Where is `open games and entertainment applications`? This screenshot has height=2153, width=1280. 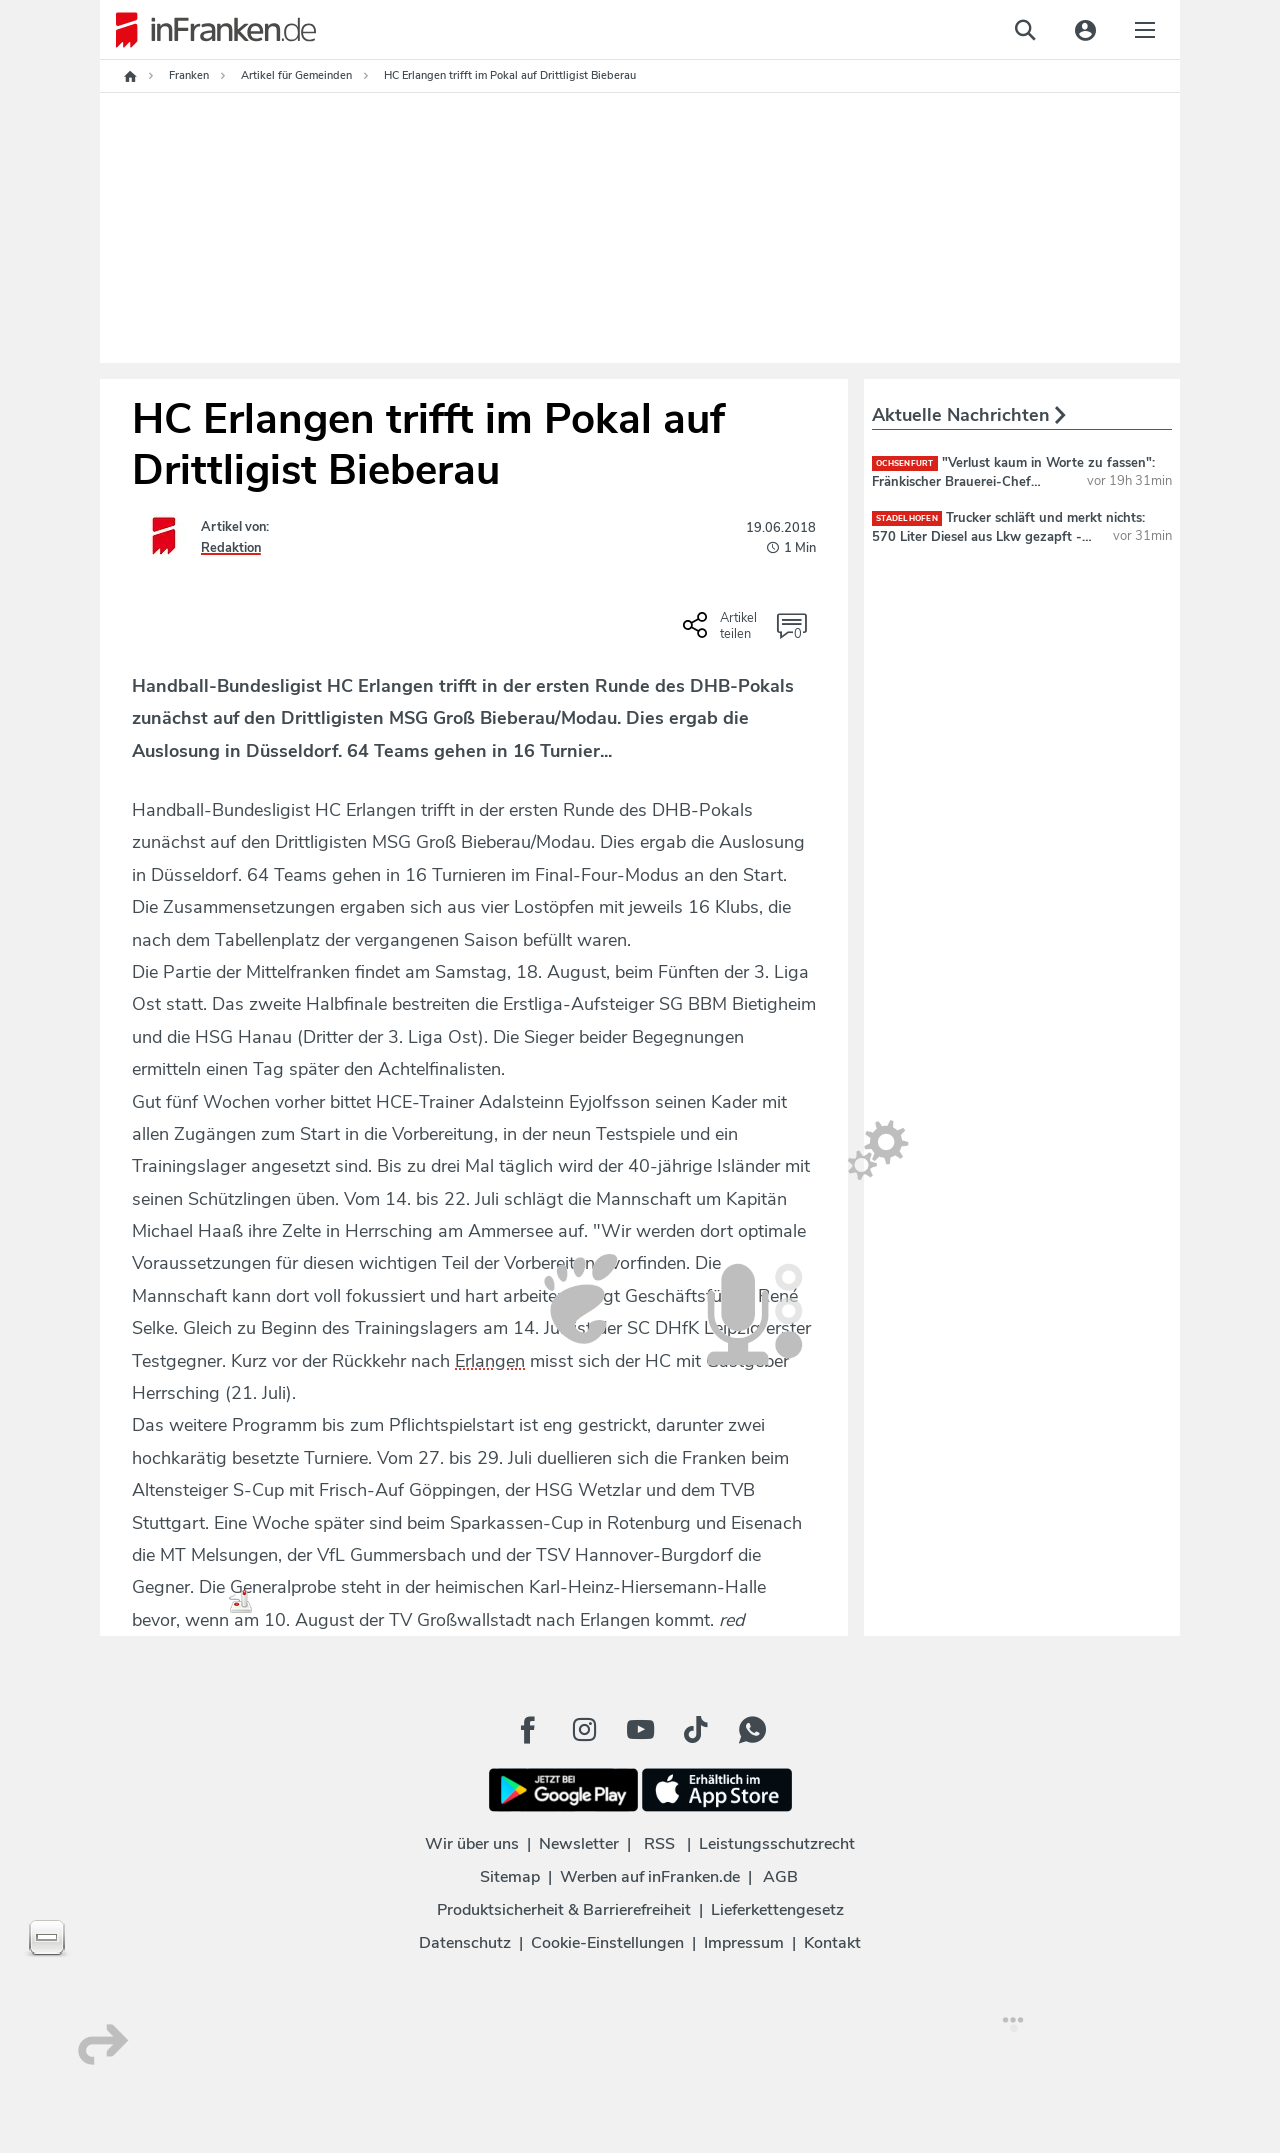
open games and entertainment applications is located at coordinates (241, 1602).